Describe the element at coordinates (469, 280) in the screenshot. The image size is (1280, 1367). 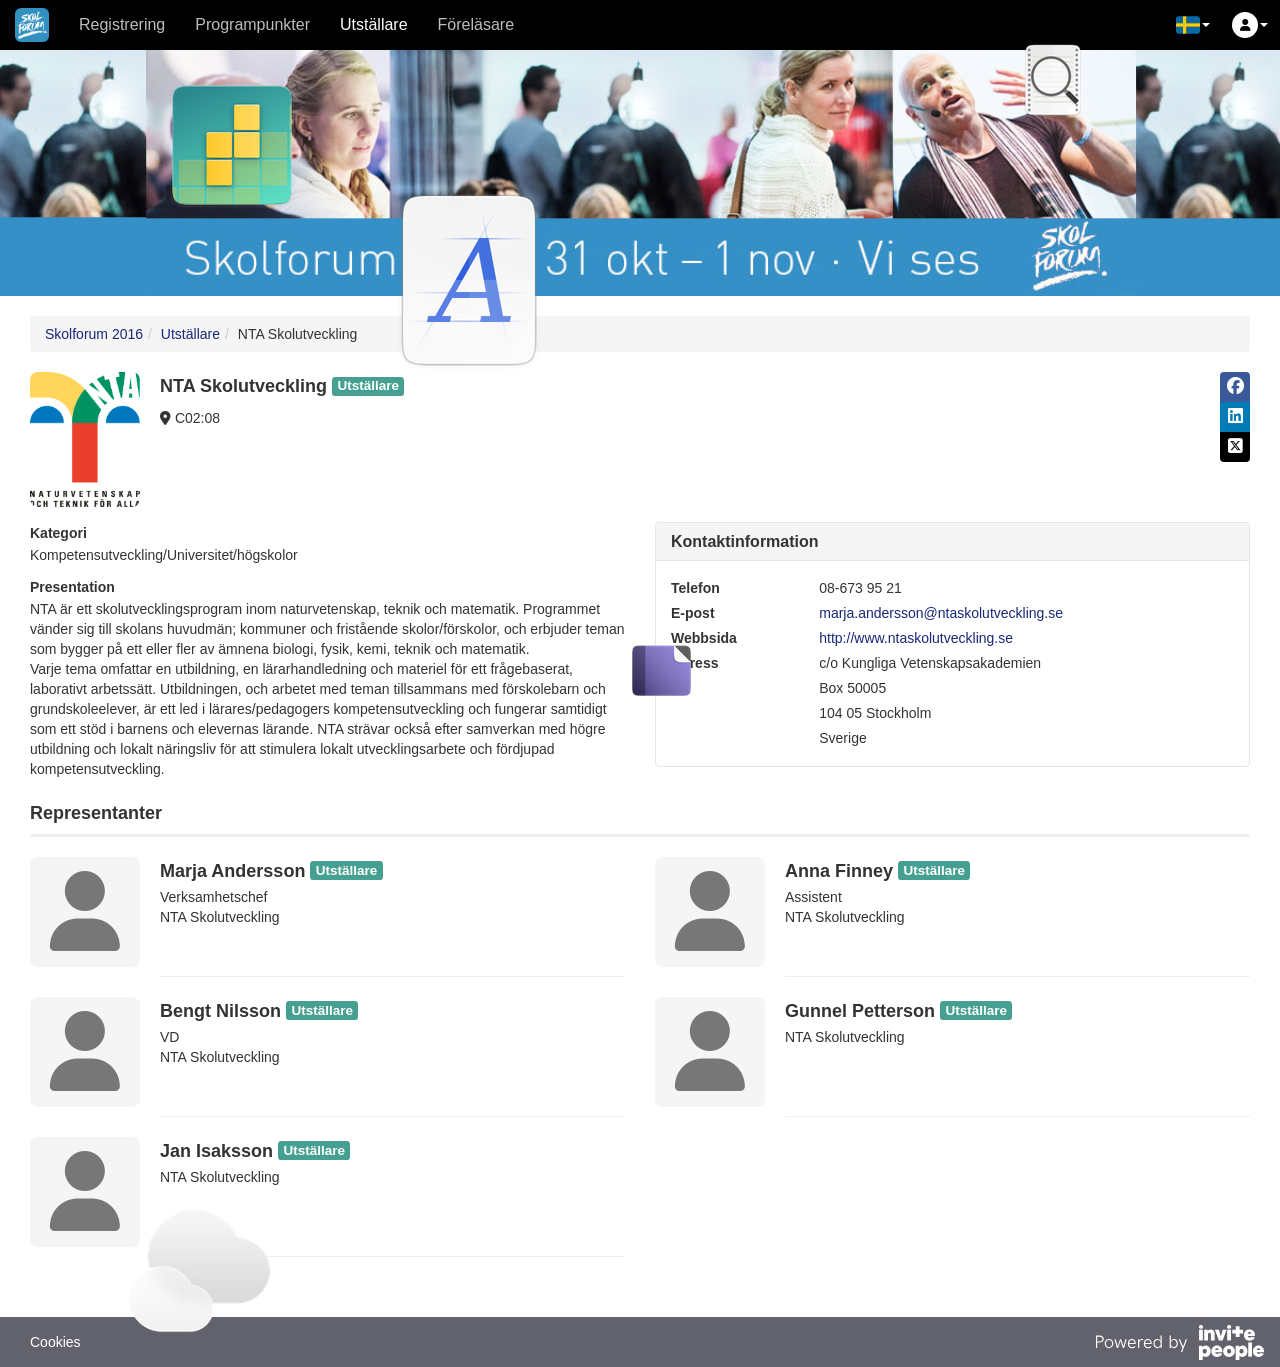
I see `open a font file` at that location.